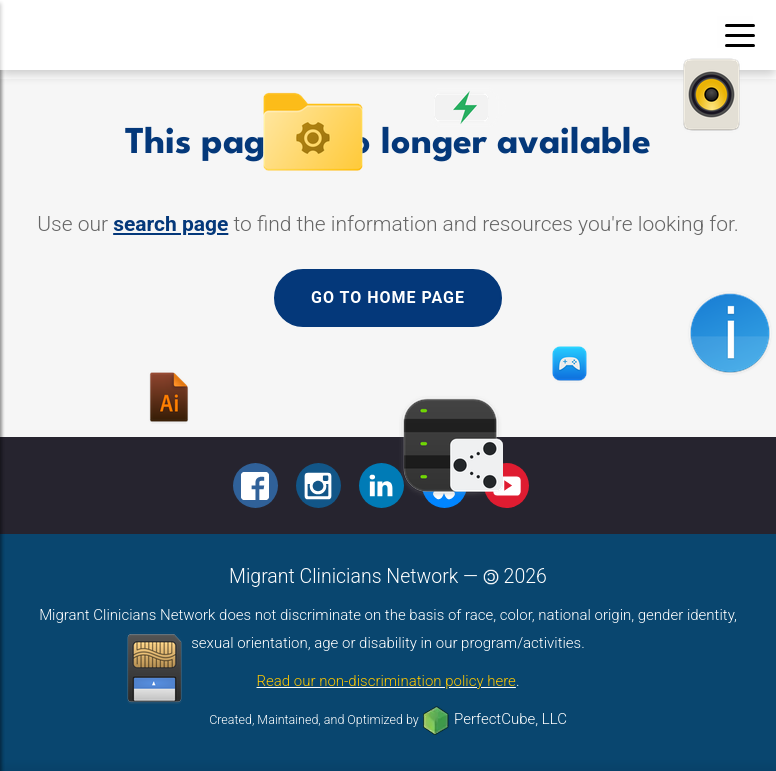 This screenshot has height=771, width=776. I want to click on configure network server sharing preferences, so click(451, 447).